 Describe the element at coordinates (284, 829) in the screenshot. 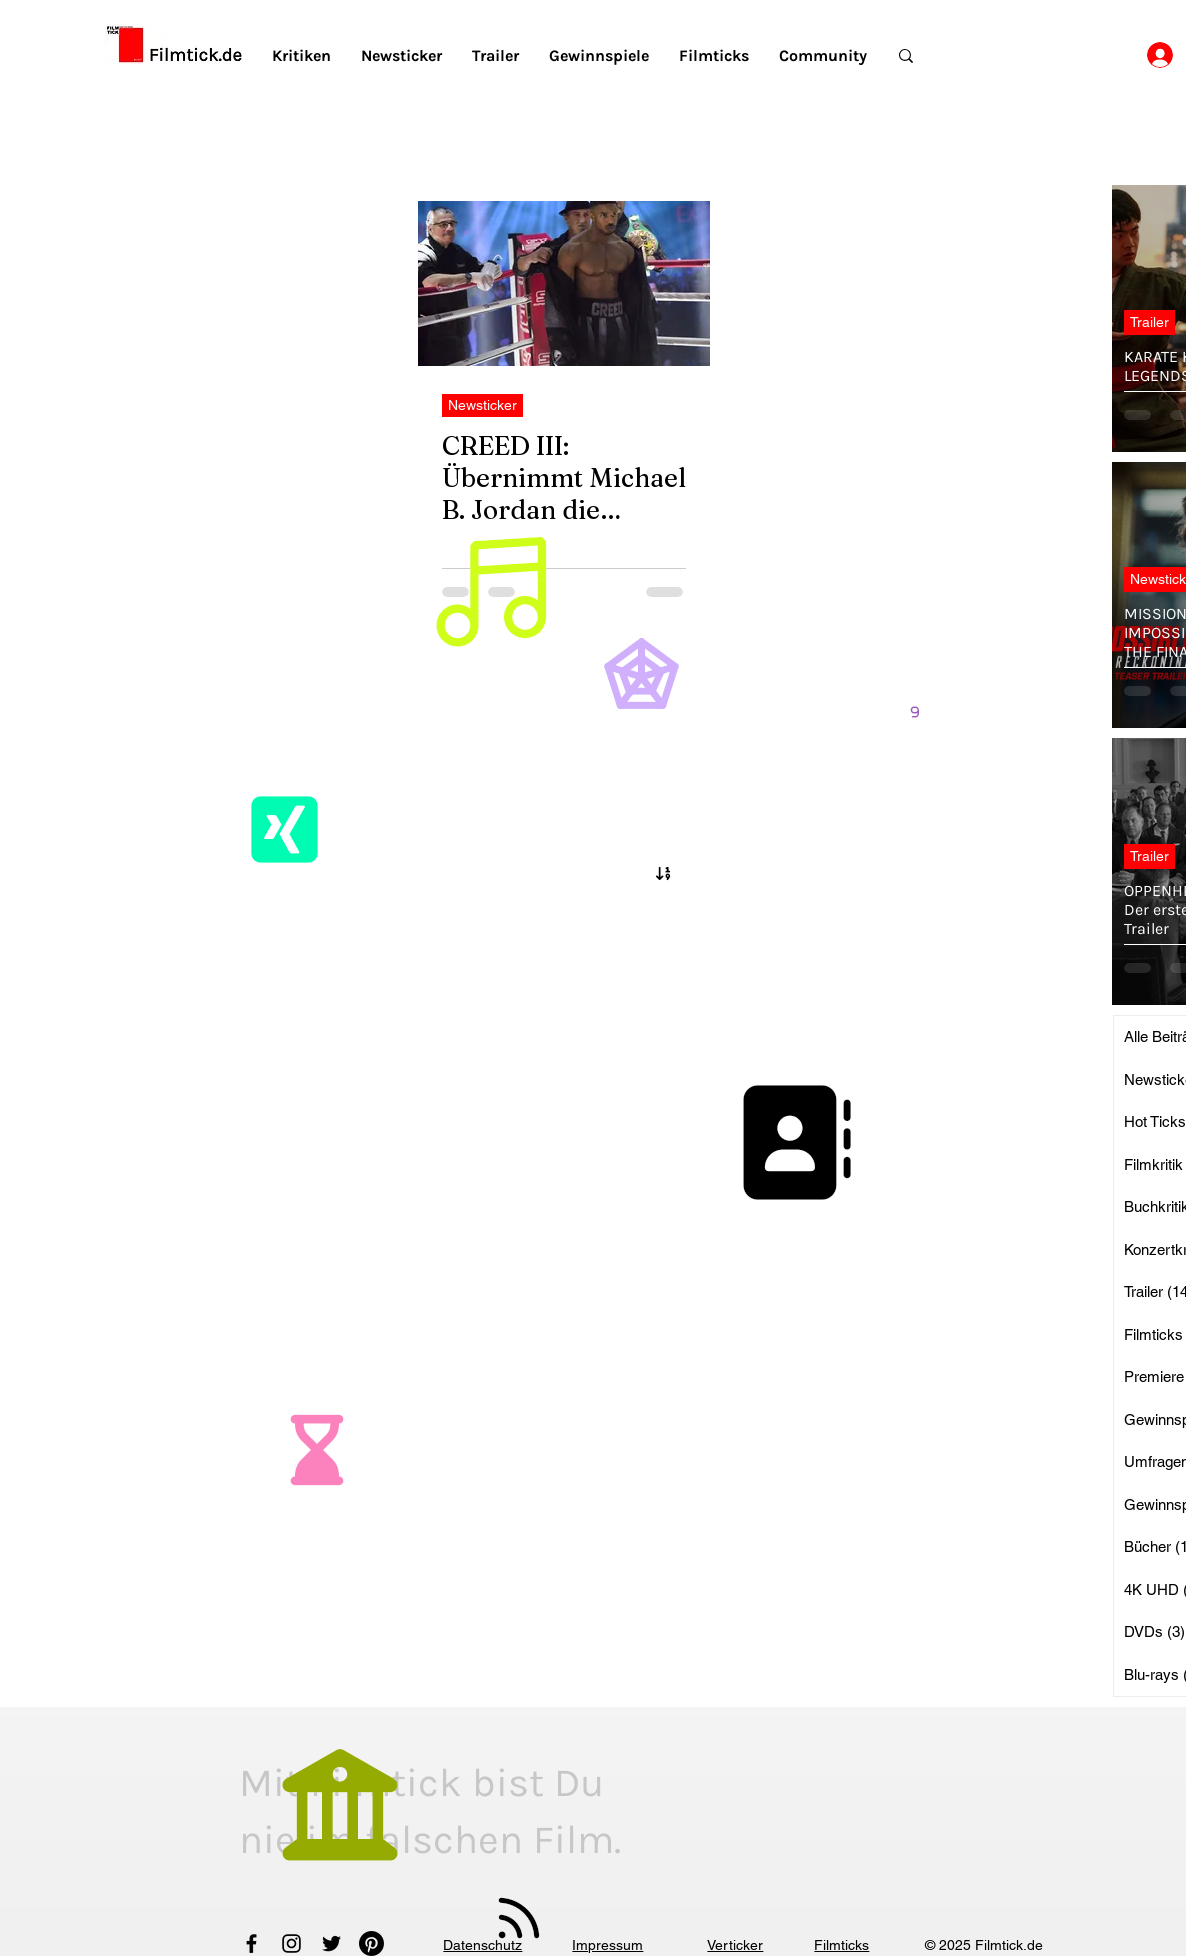

I see `open XING professional network app` at that location.